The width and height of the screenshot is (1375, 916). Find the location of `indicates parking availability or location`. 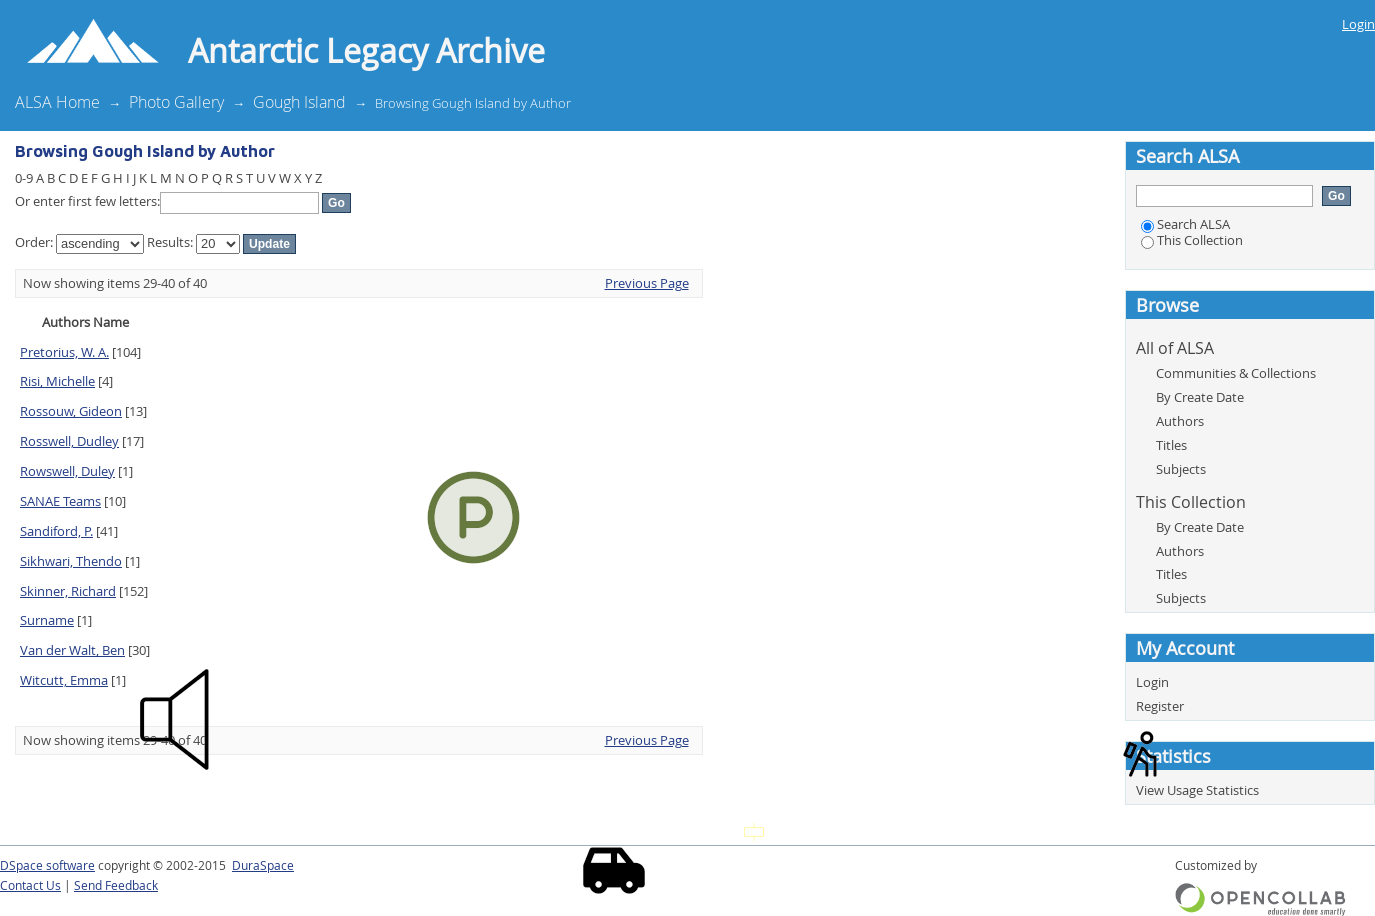

indicates parking availability or location is located at coordinates (473, 517).